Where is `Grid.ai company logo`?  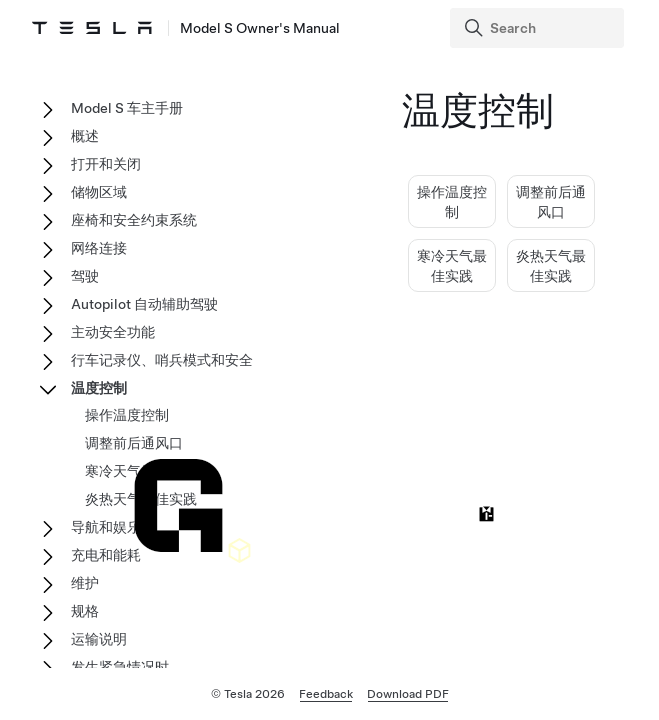
Grid.ai company logo is located at coordinates (178, 505).